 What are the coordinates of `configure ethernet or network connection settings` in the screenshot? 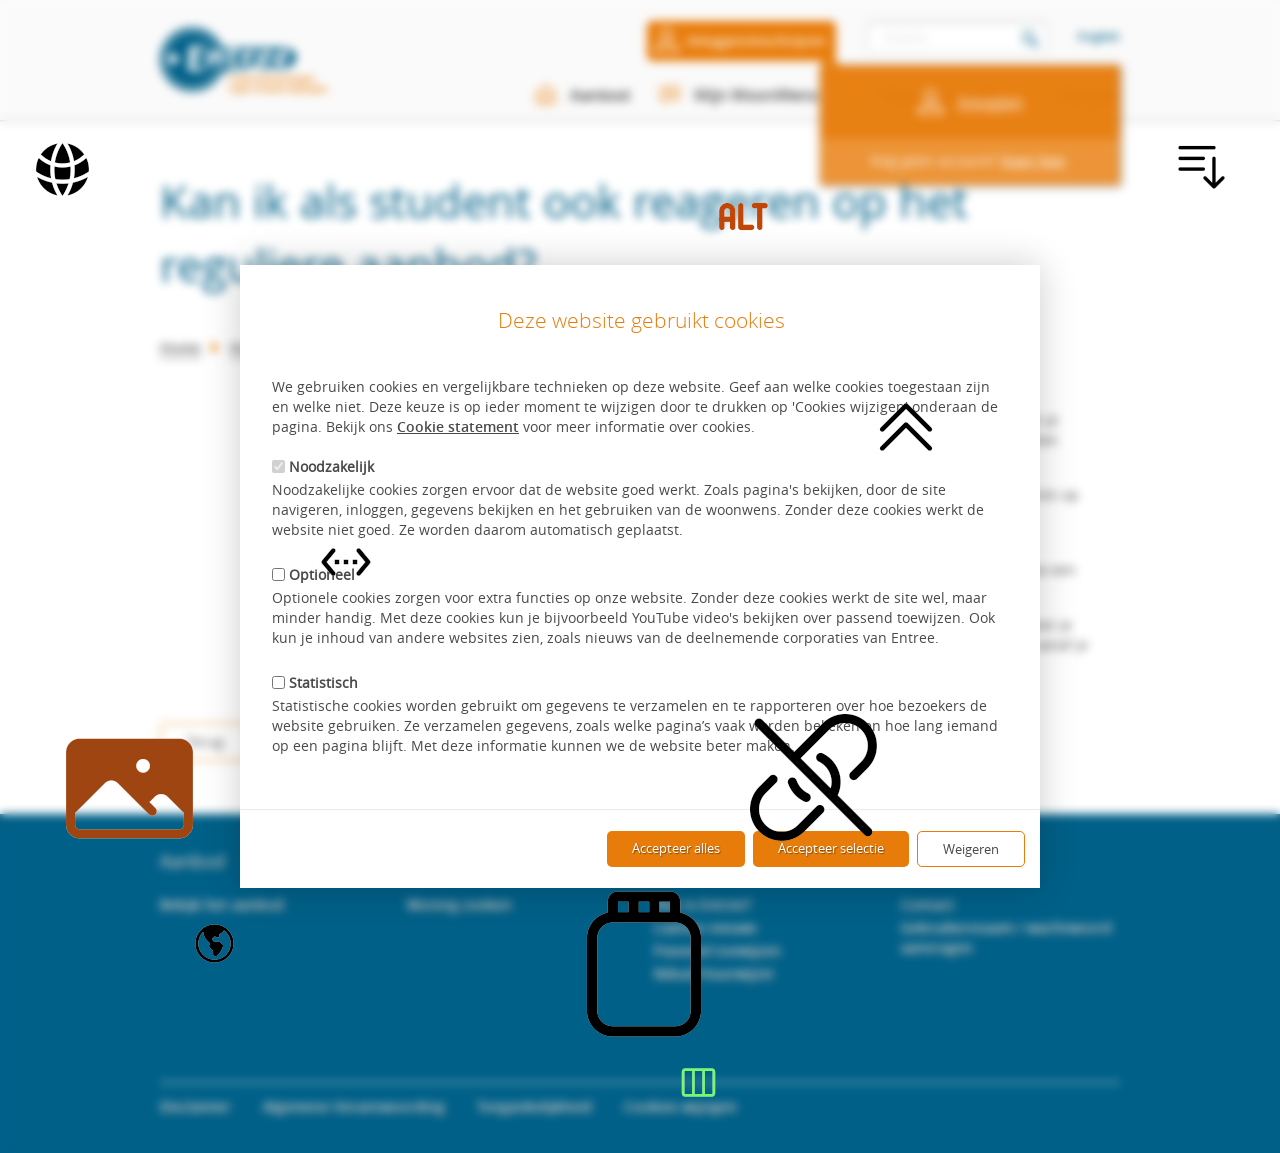 It's located at (346, 562).